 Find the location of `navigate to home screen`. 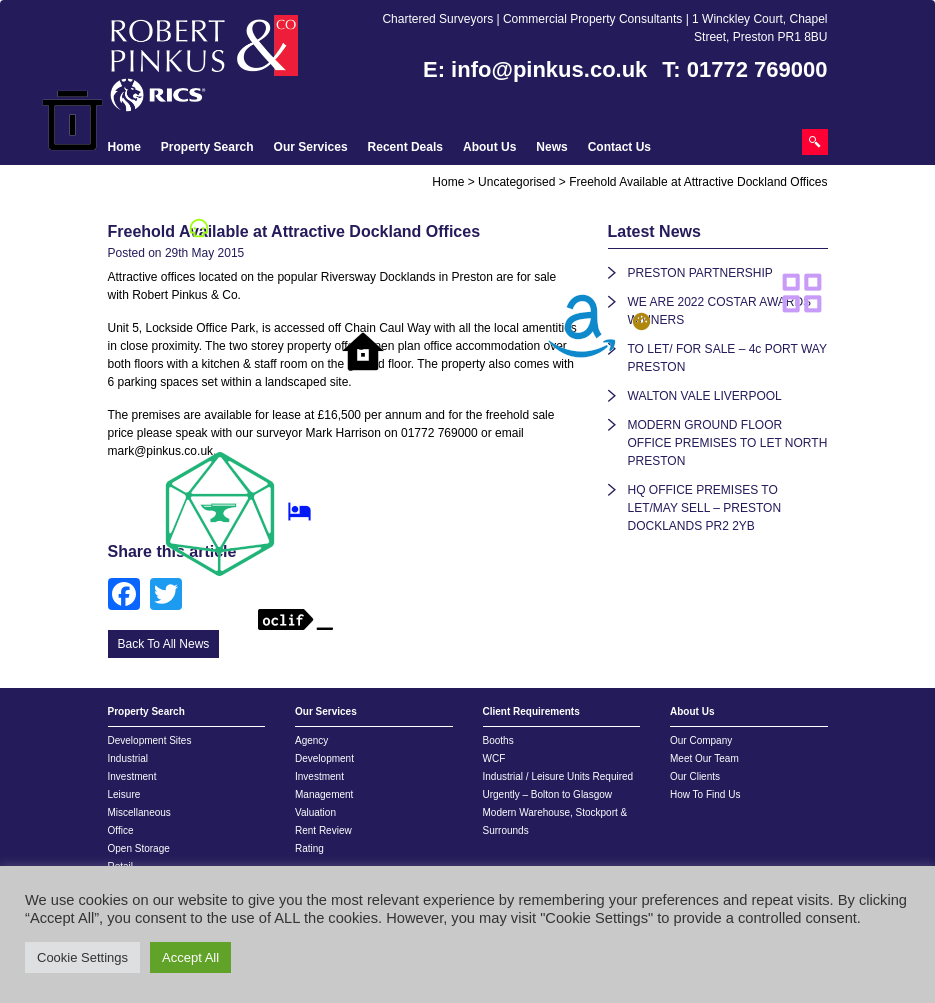

navigate to home screen is located at coordinates (363, 353).